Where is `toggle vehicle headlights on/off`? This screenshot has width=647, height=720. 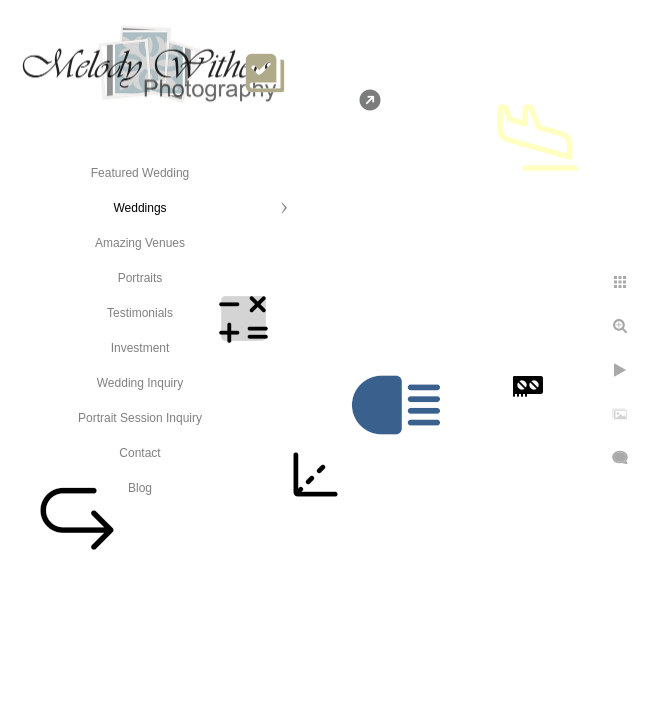 toggle vehicle headlights on/off is located at coordinates (396, 405).